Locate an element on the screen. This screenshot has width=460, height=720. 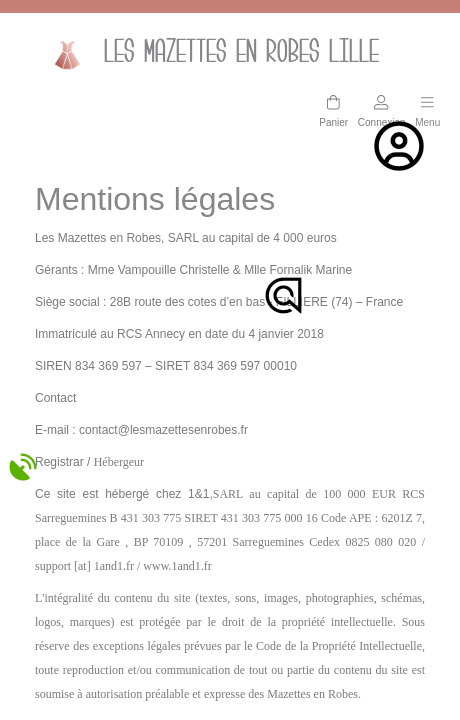
algolia search service logo is located at coordinates (283, 295).